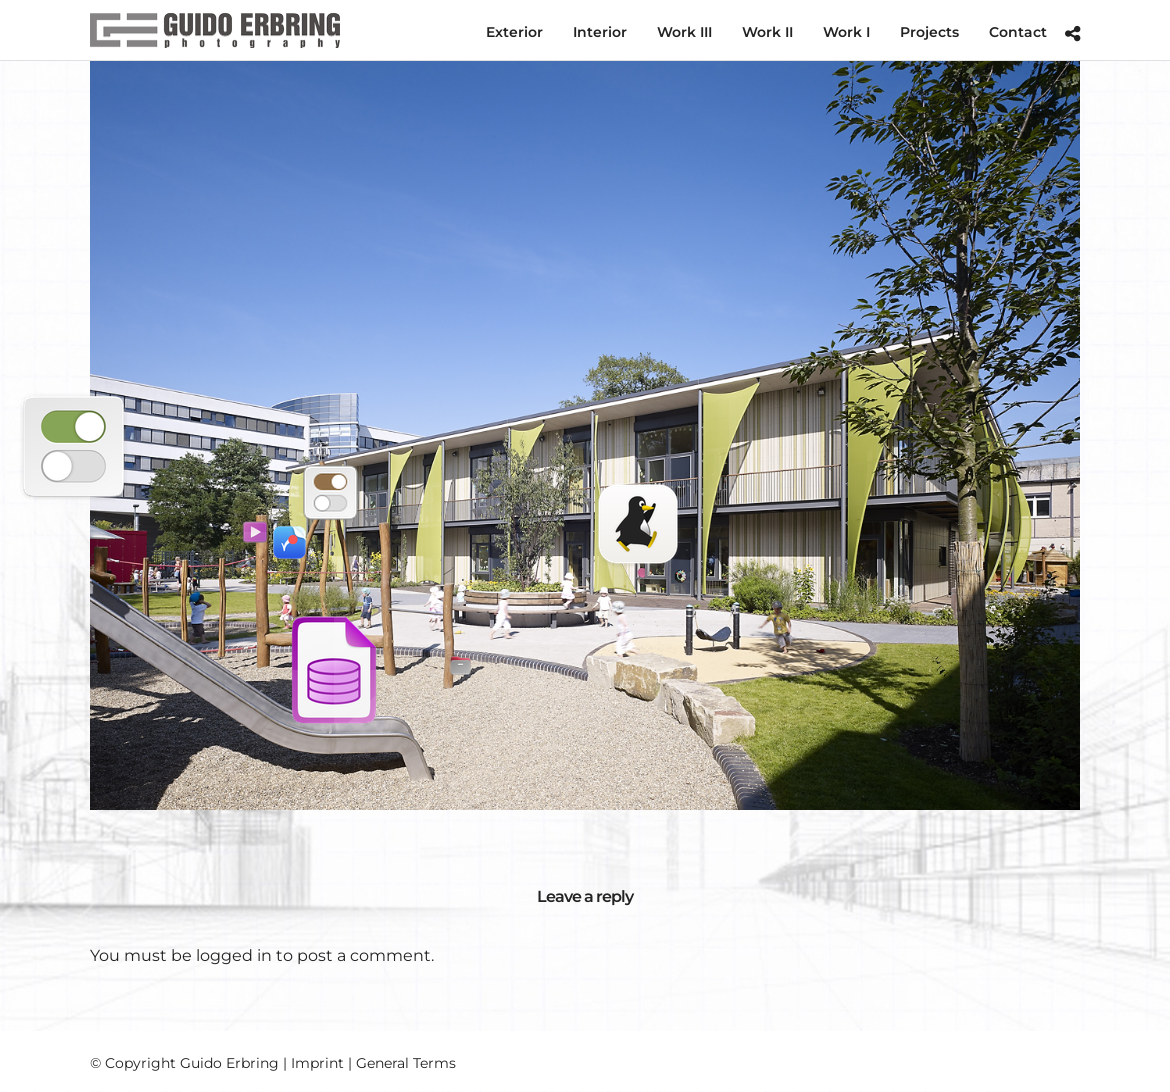  What do you see at coordinates (73, 446) in the screenshot?
I see `open desktop preferences or settings` at bounding box center [73, 446].